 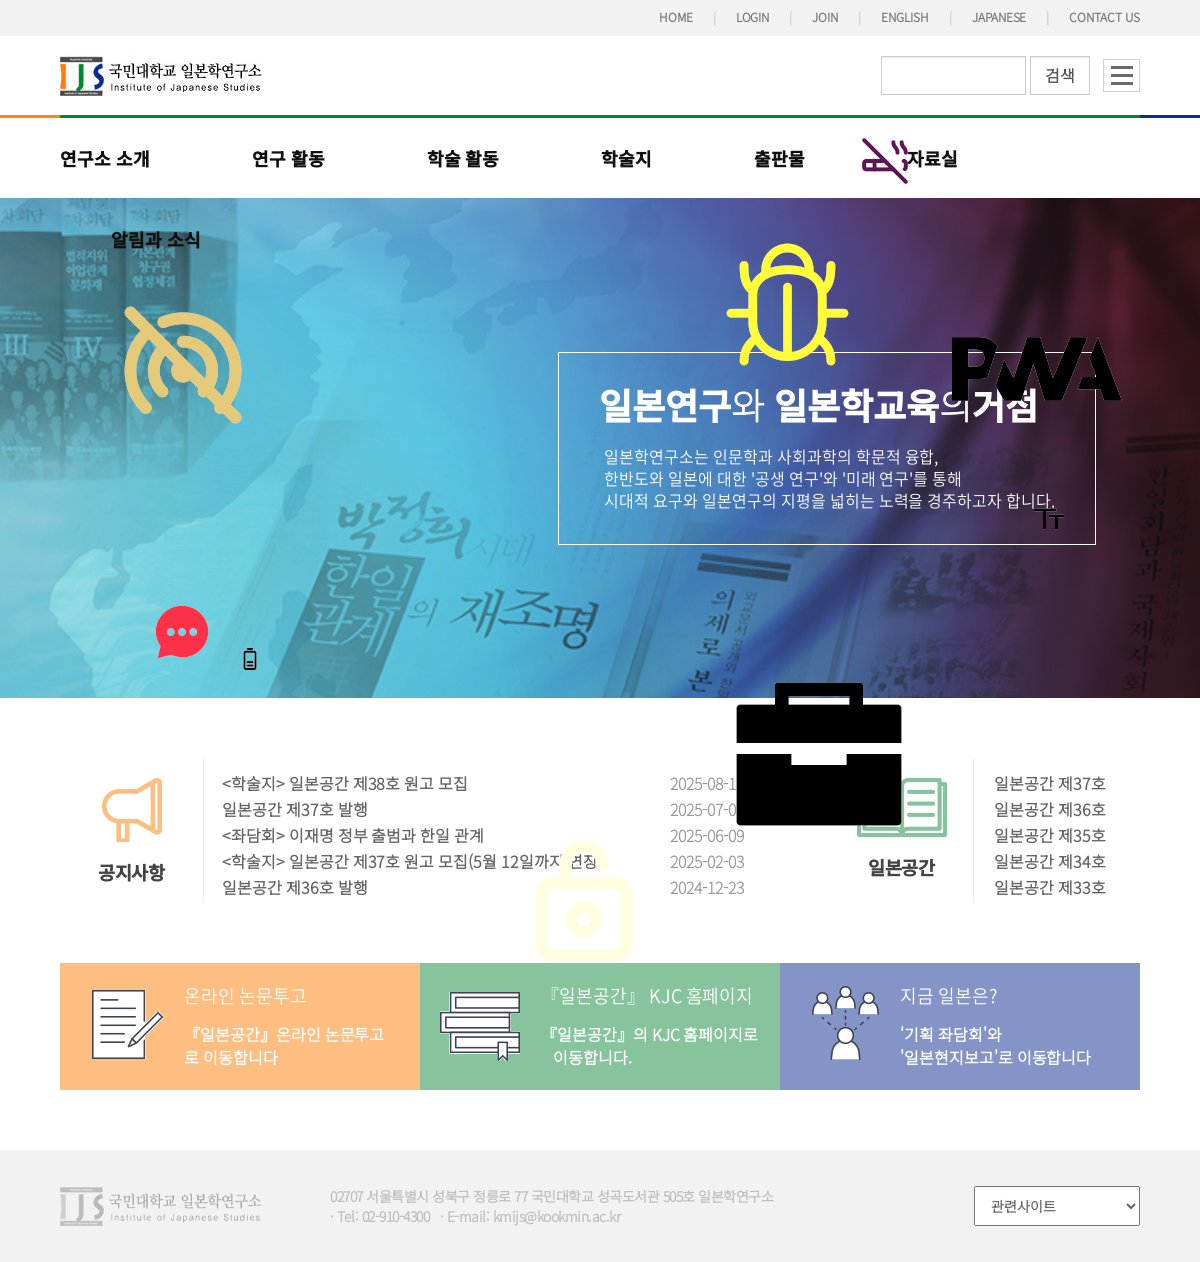 I want to click on disable broadcasting or streaming, so click(x=183, y=365).